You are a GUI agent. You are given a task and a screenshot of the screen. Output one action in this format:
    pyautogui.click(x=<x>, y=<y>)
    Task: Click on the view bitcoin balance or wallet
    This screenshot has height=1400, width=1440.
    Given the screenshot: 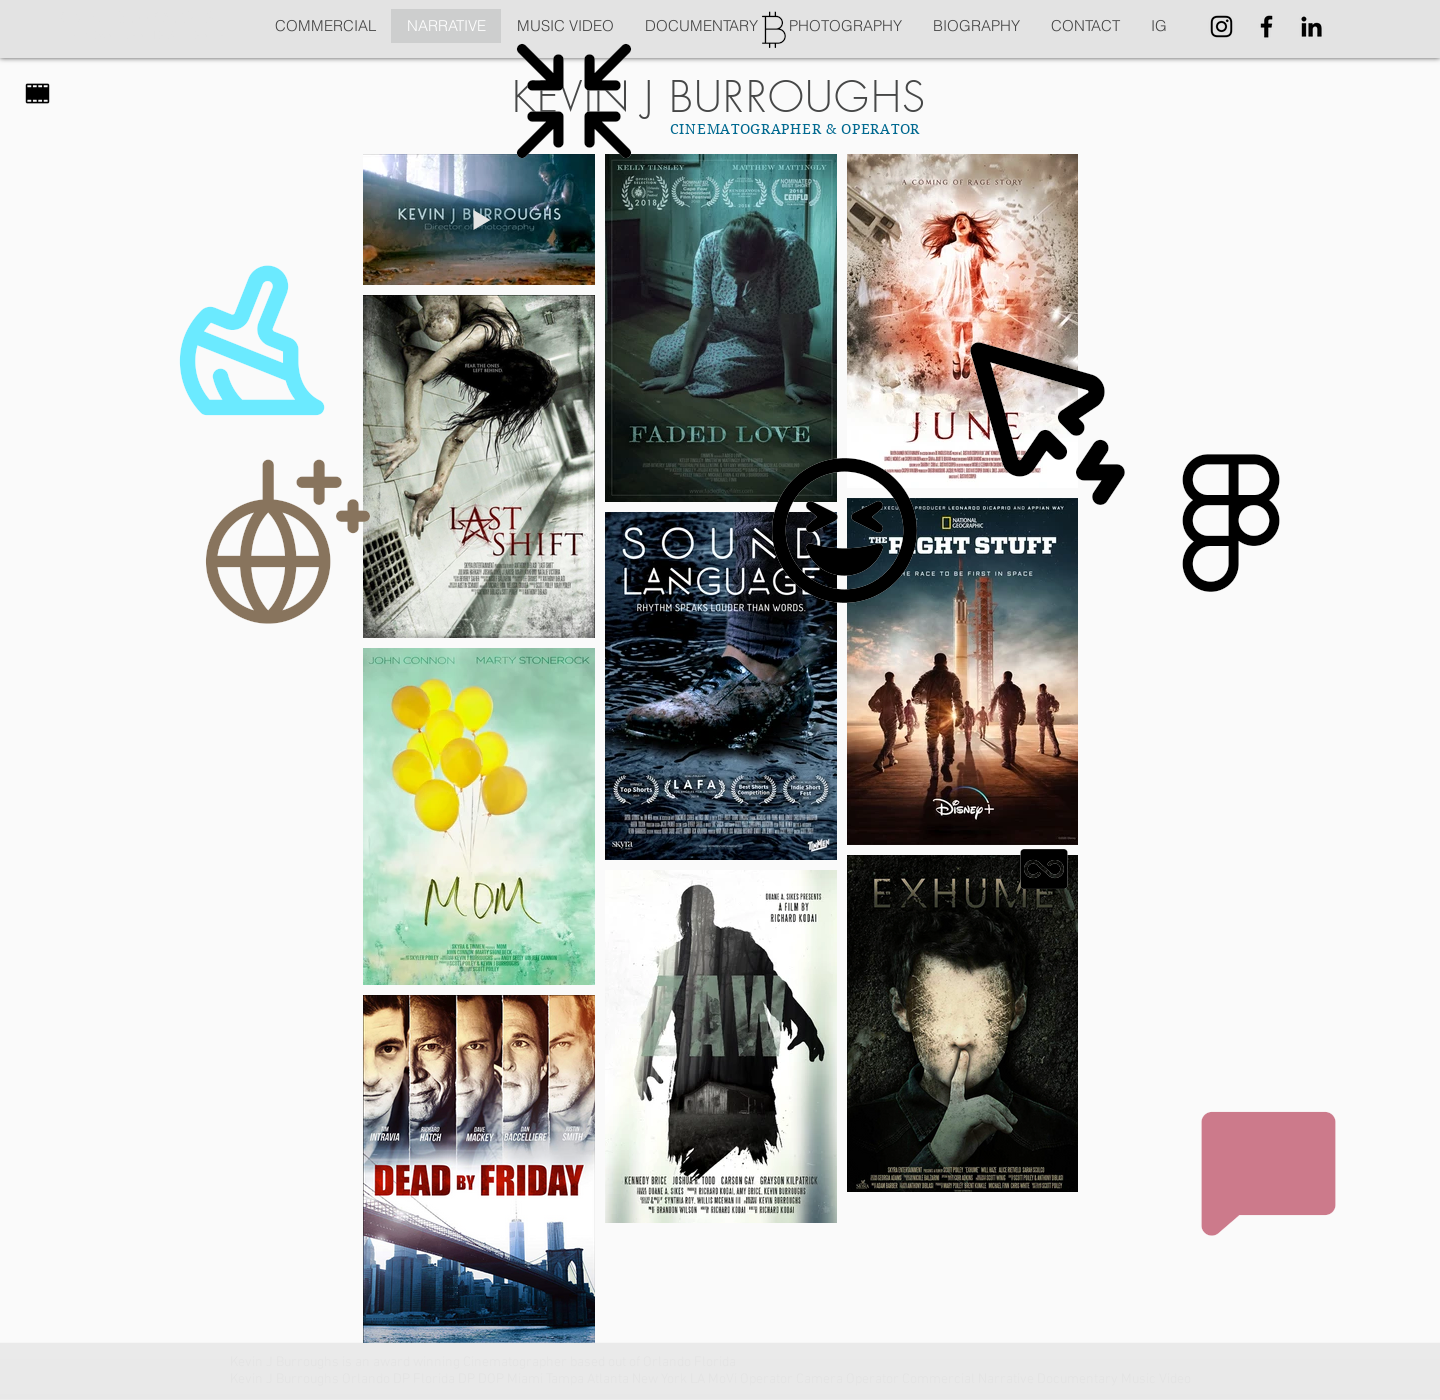 What is the action you would take?
    pyautogui.click(x=772, y=30)
    